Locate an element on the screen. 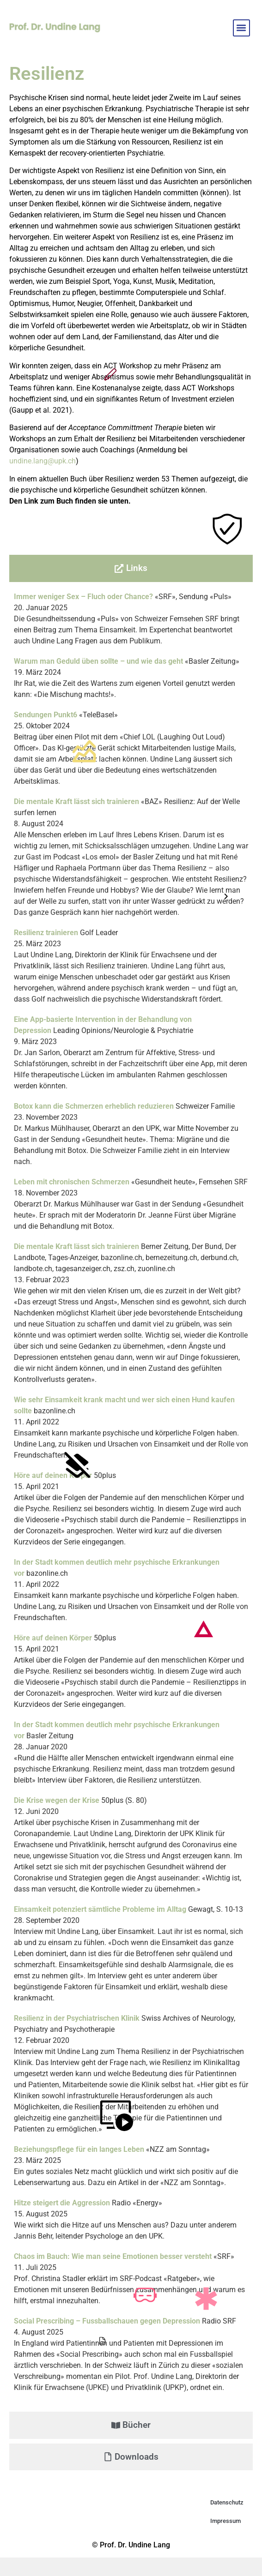  access medical or health-related features is located at coordinates (206, 2299).